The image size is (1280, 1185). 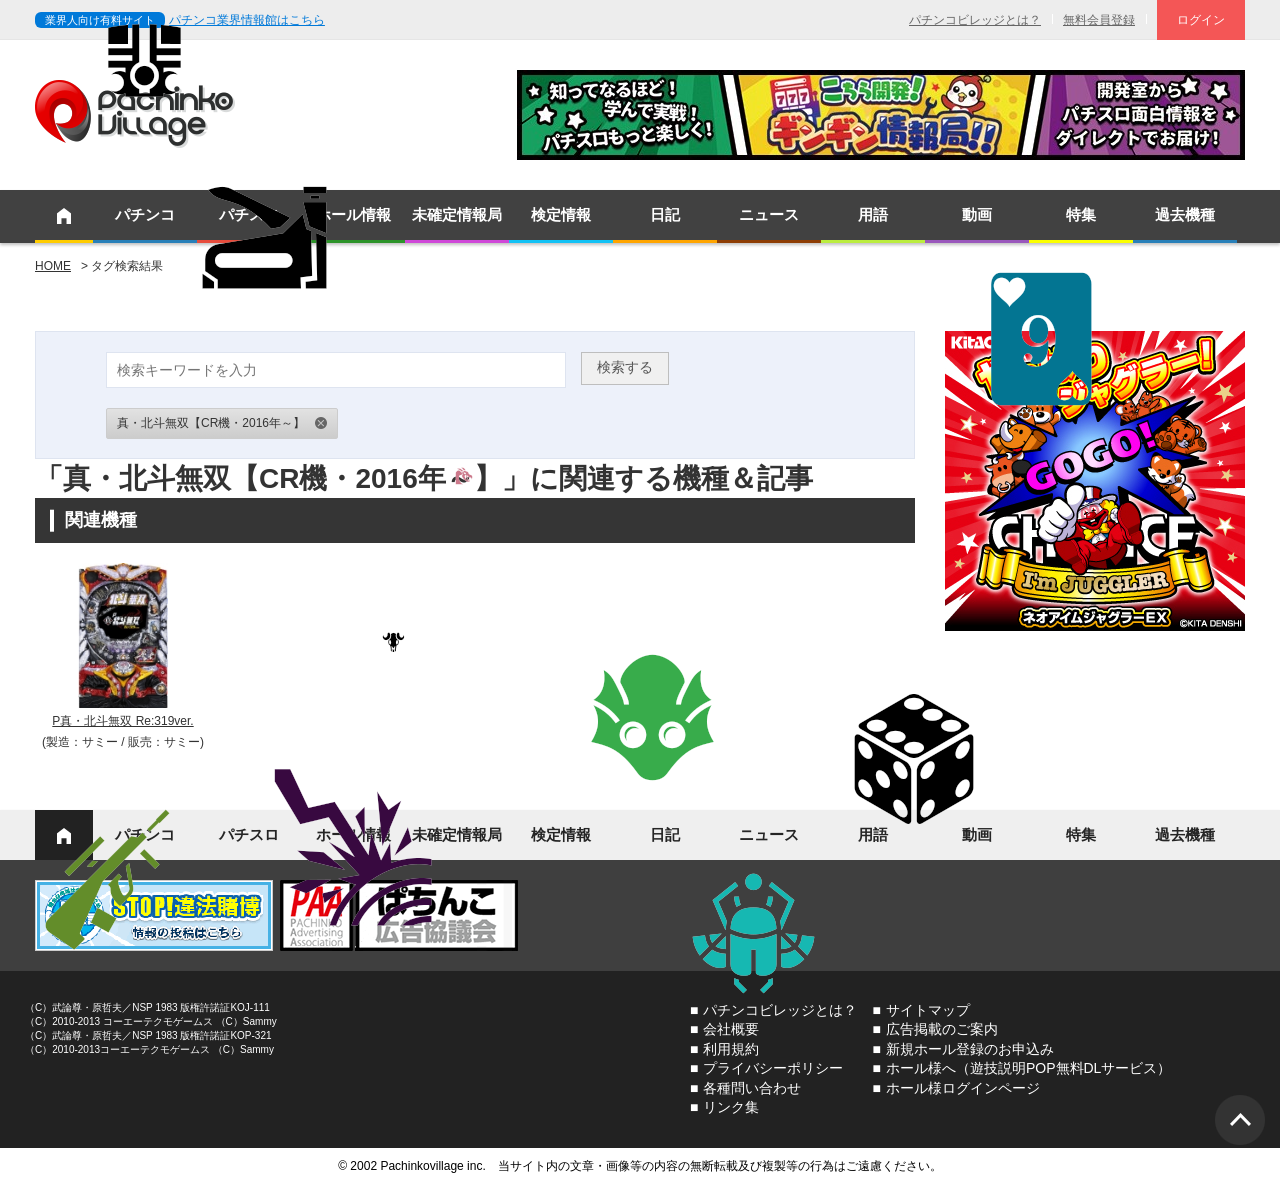 What do you see at coordinates (753, 933) in the screenshot?
I see `indicates a flying insect enemy or creature type` at bounding box center [753, 933].